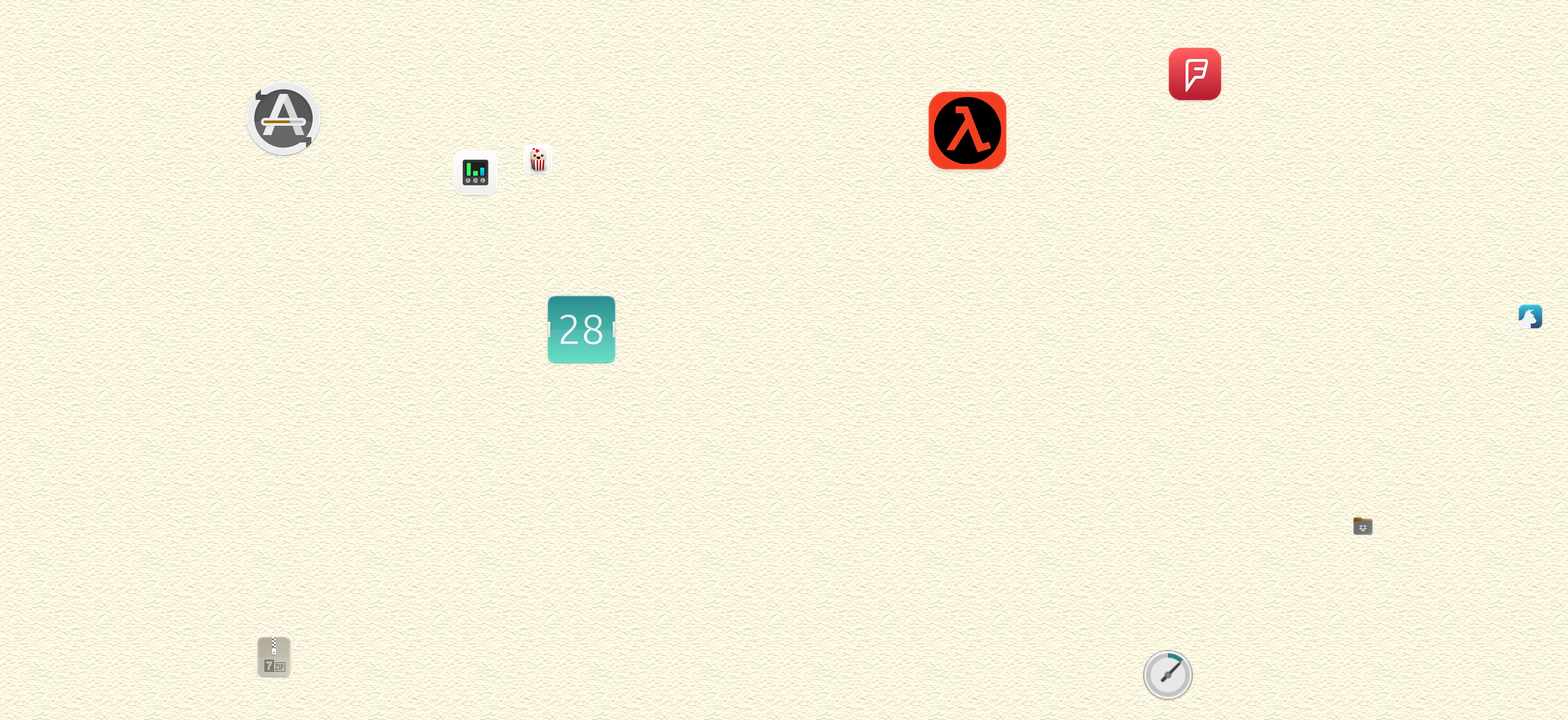  What do you see at coordinates (538, 159) in the screenshot?
I see `open popcorn time streaming app` at bounding box center [538, 159].